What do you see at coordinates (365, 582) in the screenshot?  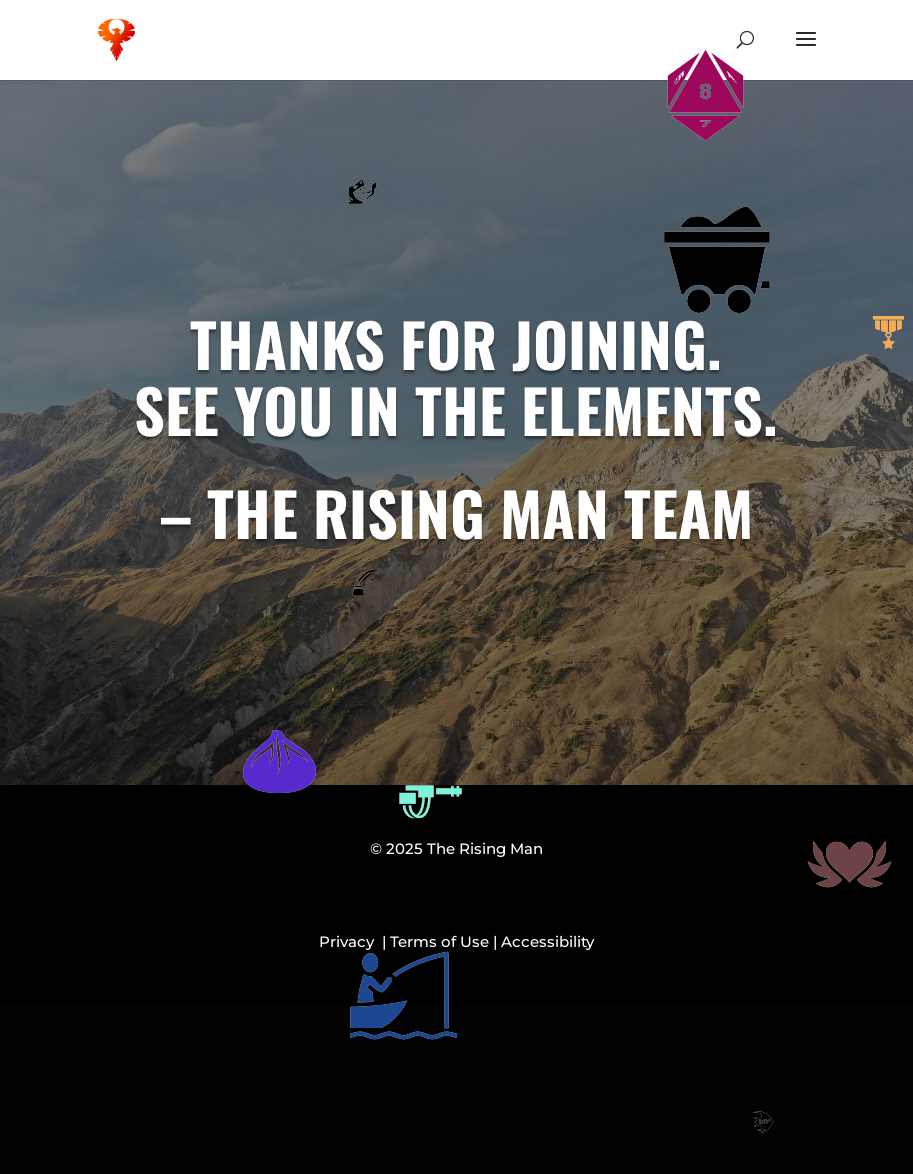 I see `compose or write a new document` at bounding box center [365, 582].